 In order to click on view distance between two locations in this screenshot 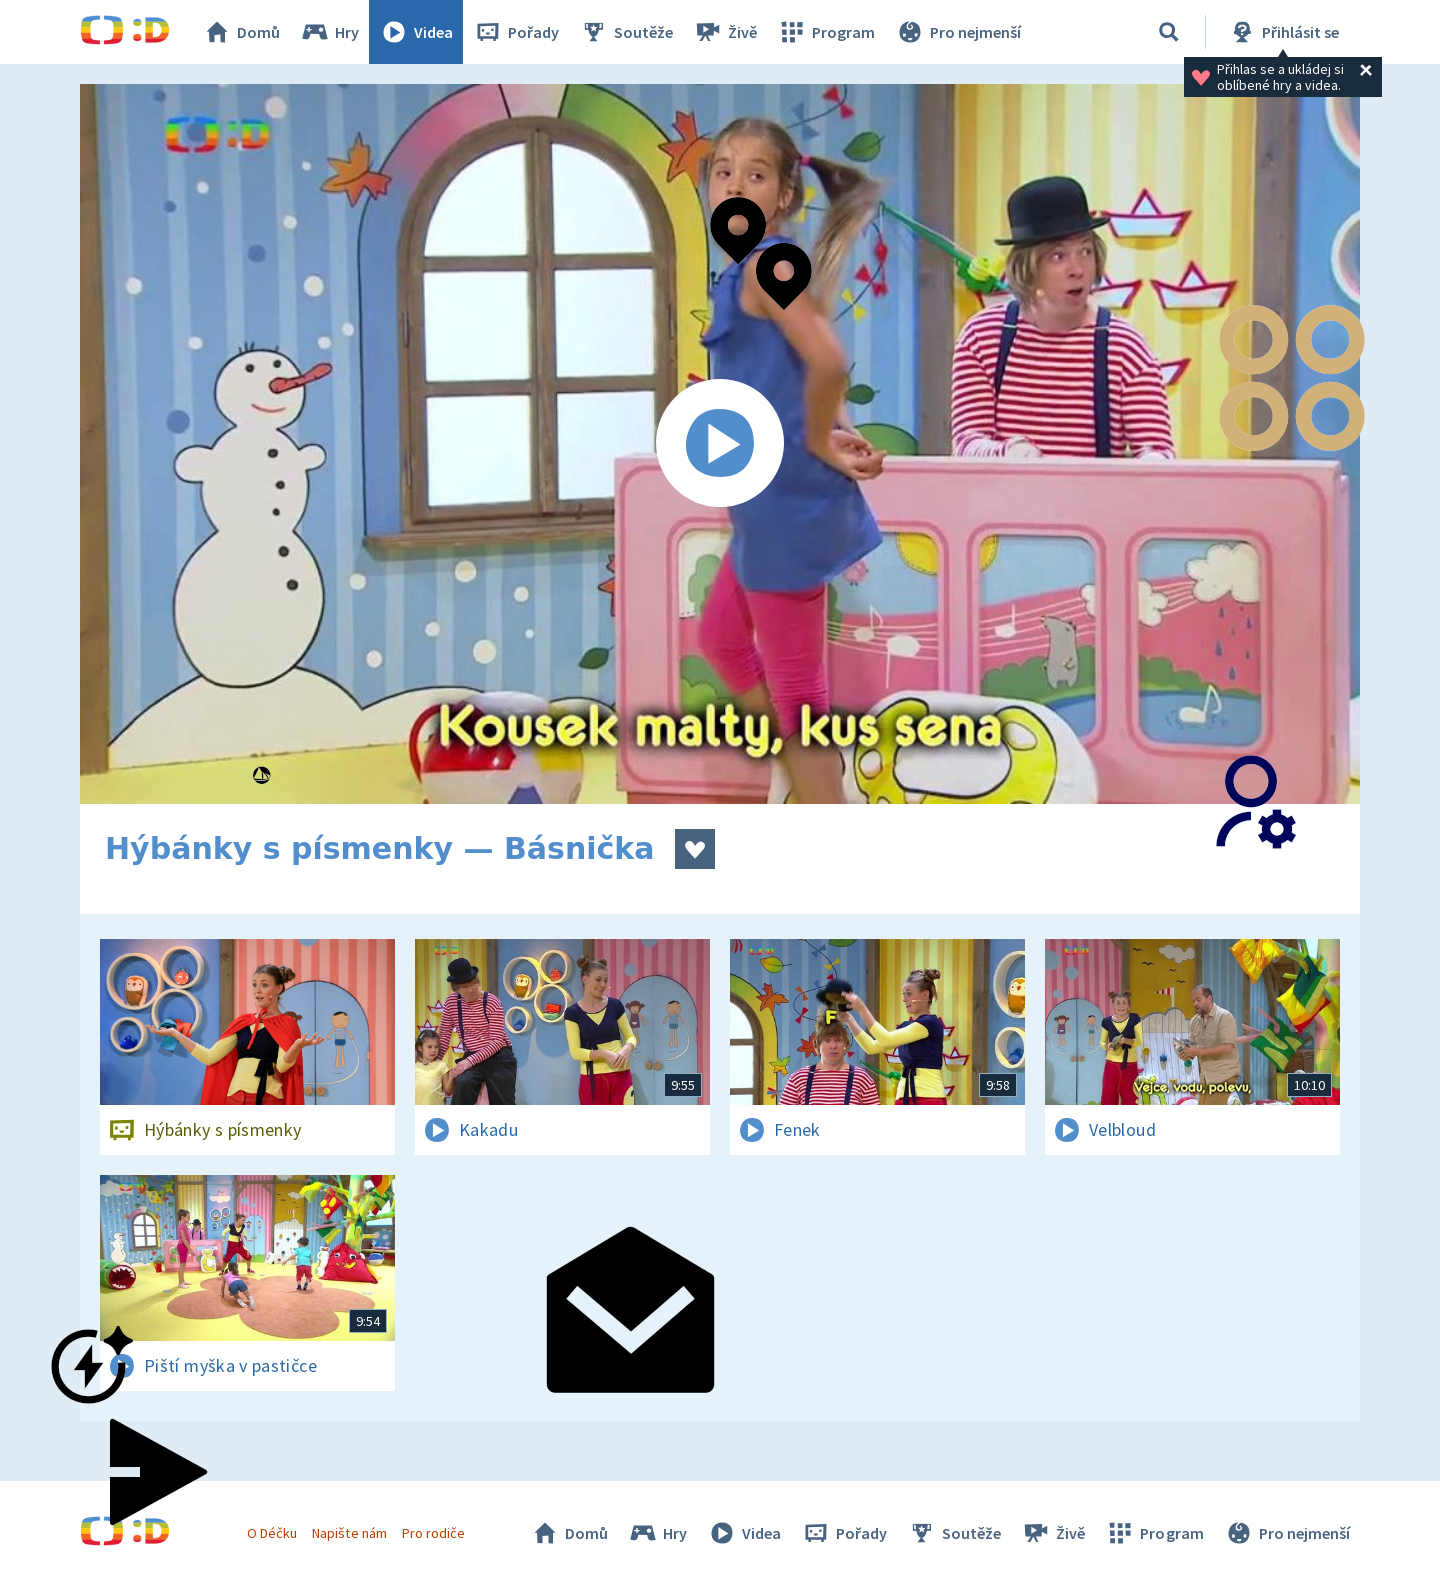, I will do `click(761, 253)`.